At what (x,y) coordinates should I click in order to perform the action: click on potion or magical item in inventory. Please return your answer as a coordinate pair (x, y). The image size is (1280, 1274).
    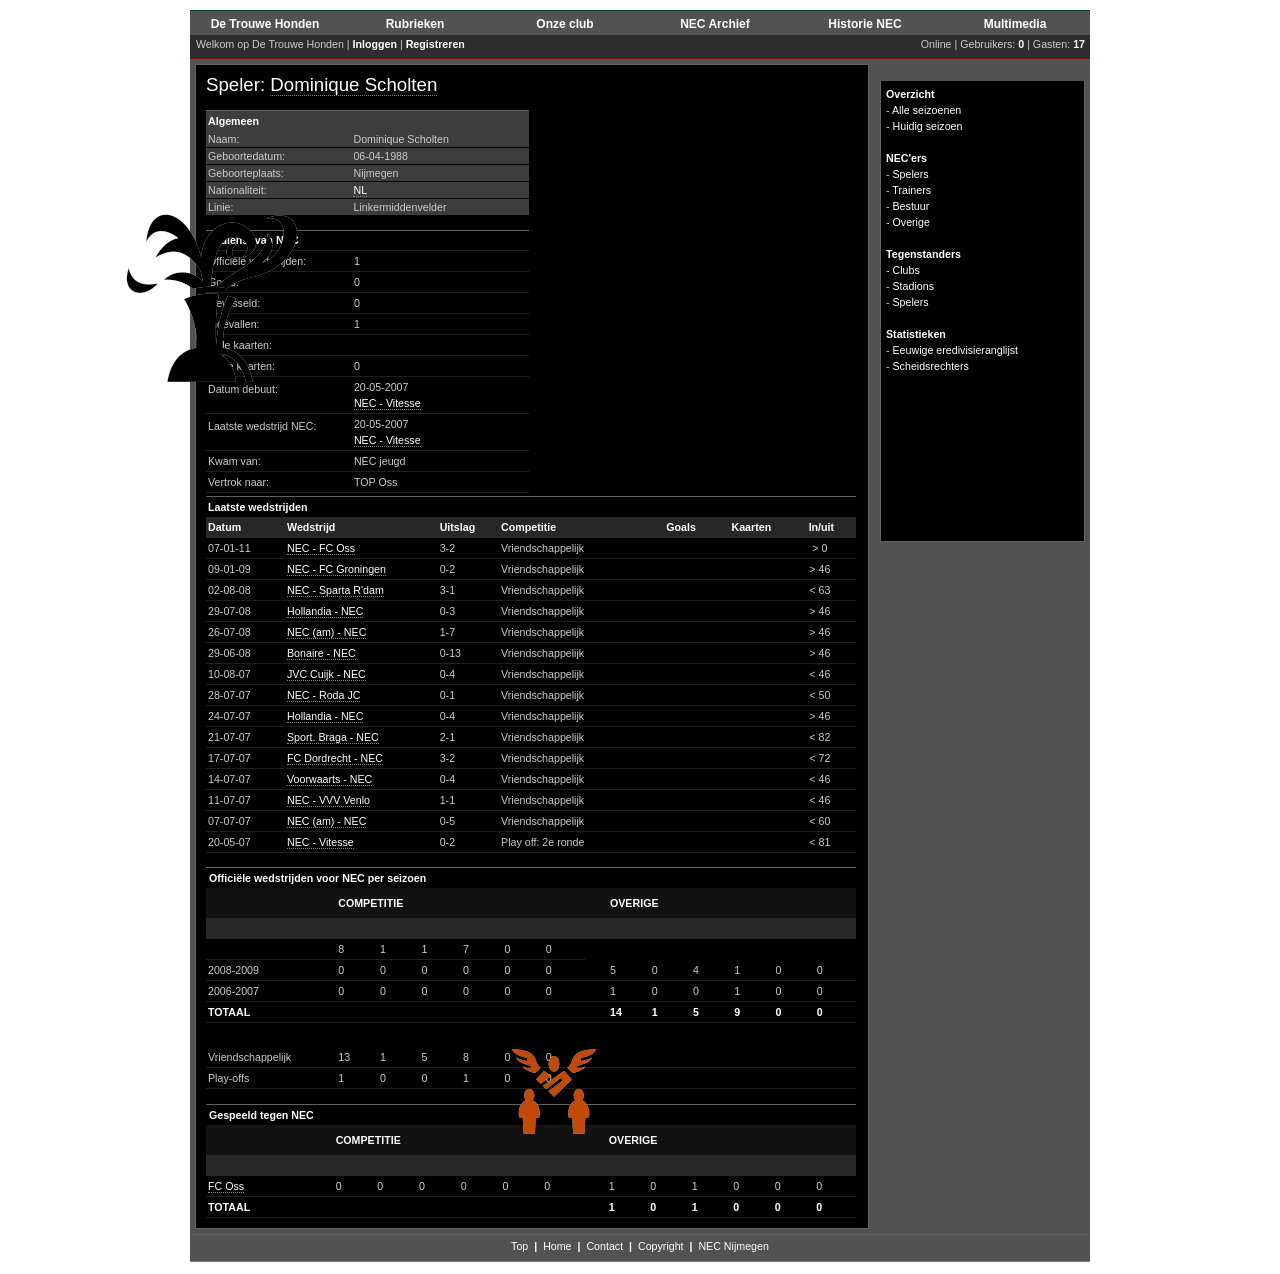
    Looking at the image, I should click on (212, 298).